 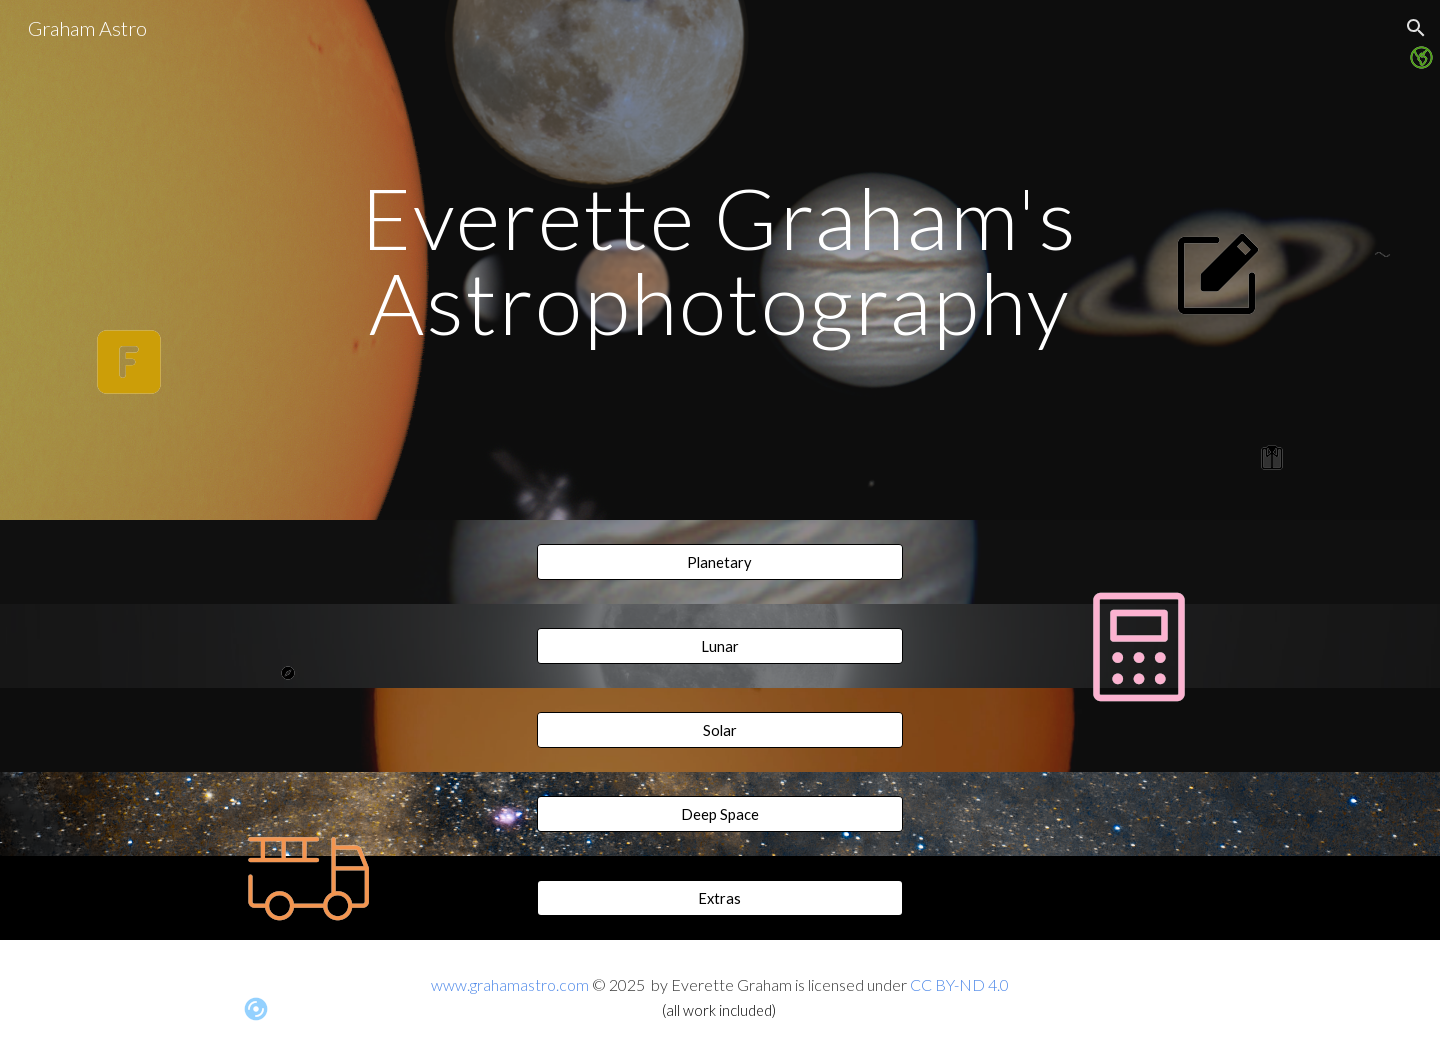 What do you see at coordinates (288, 673) in the screenshot?
I see `navigate or explore directions` at bounding box center [288, 673].